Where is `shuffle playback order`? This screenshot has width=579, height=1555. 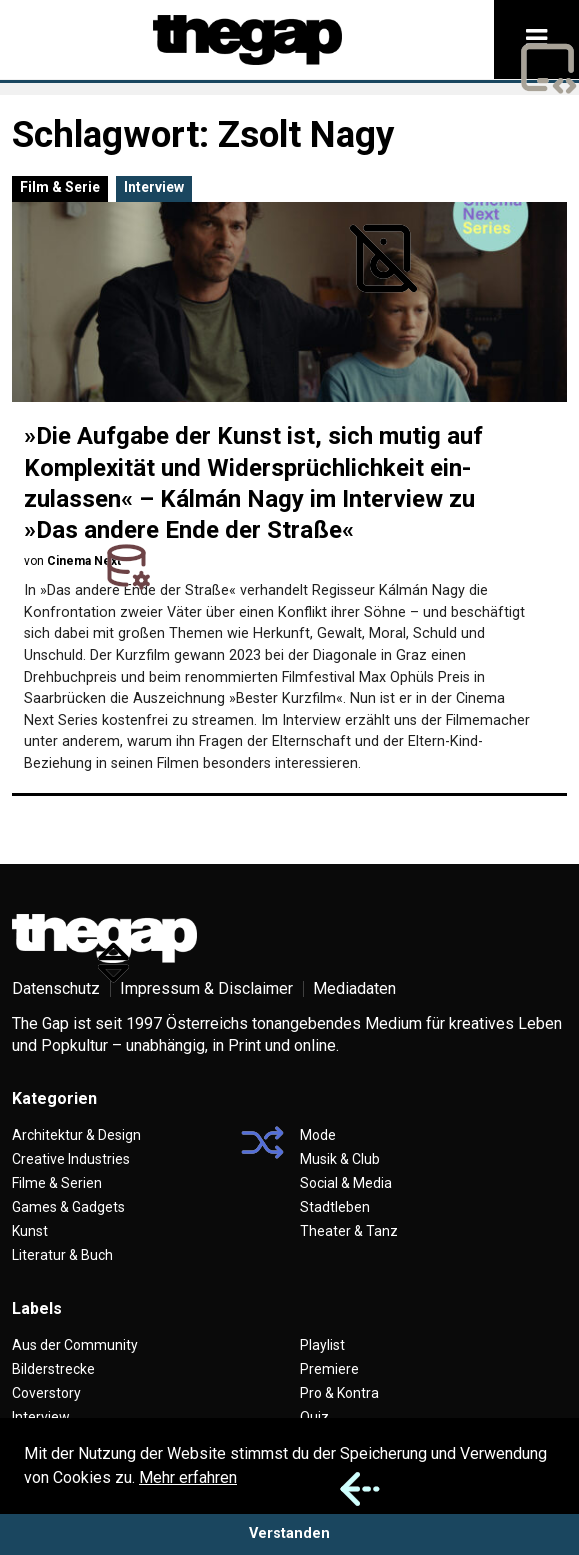 shuffle playback order is located at coordinates (262, 1142).